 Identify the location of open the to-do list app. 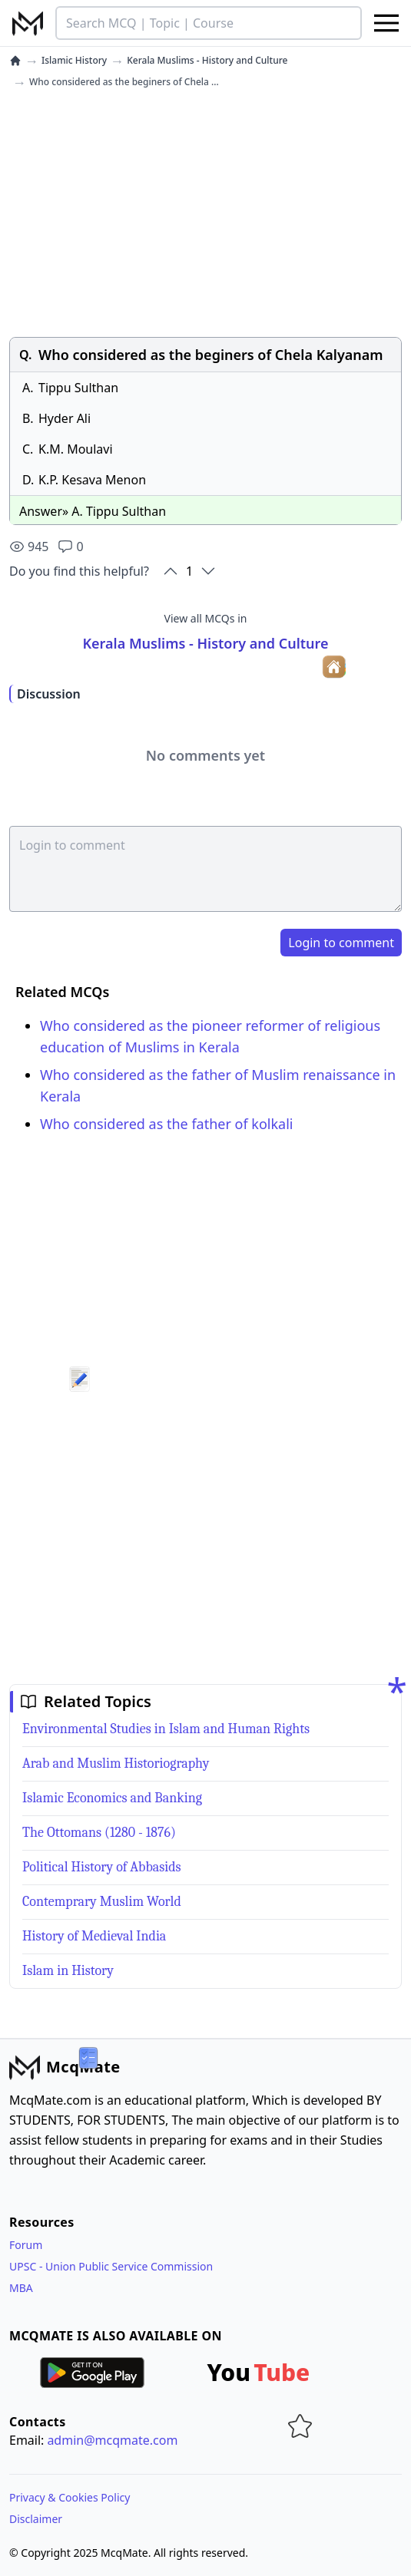
(88, 2058).